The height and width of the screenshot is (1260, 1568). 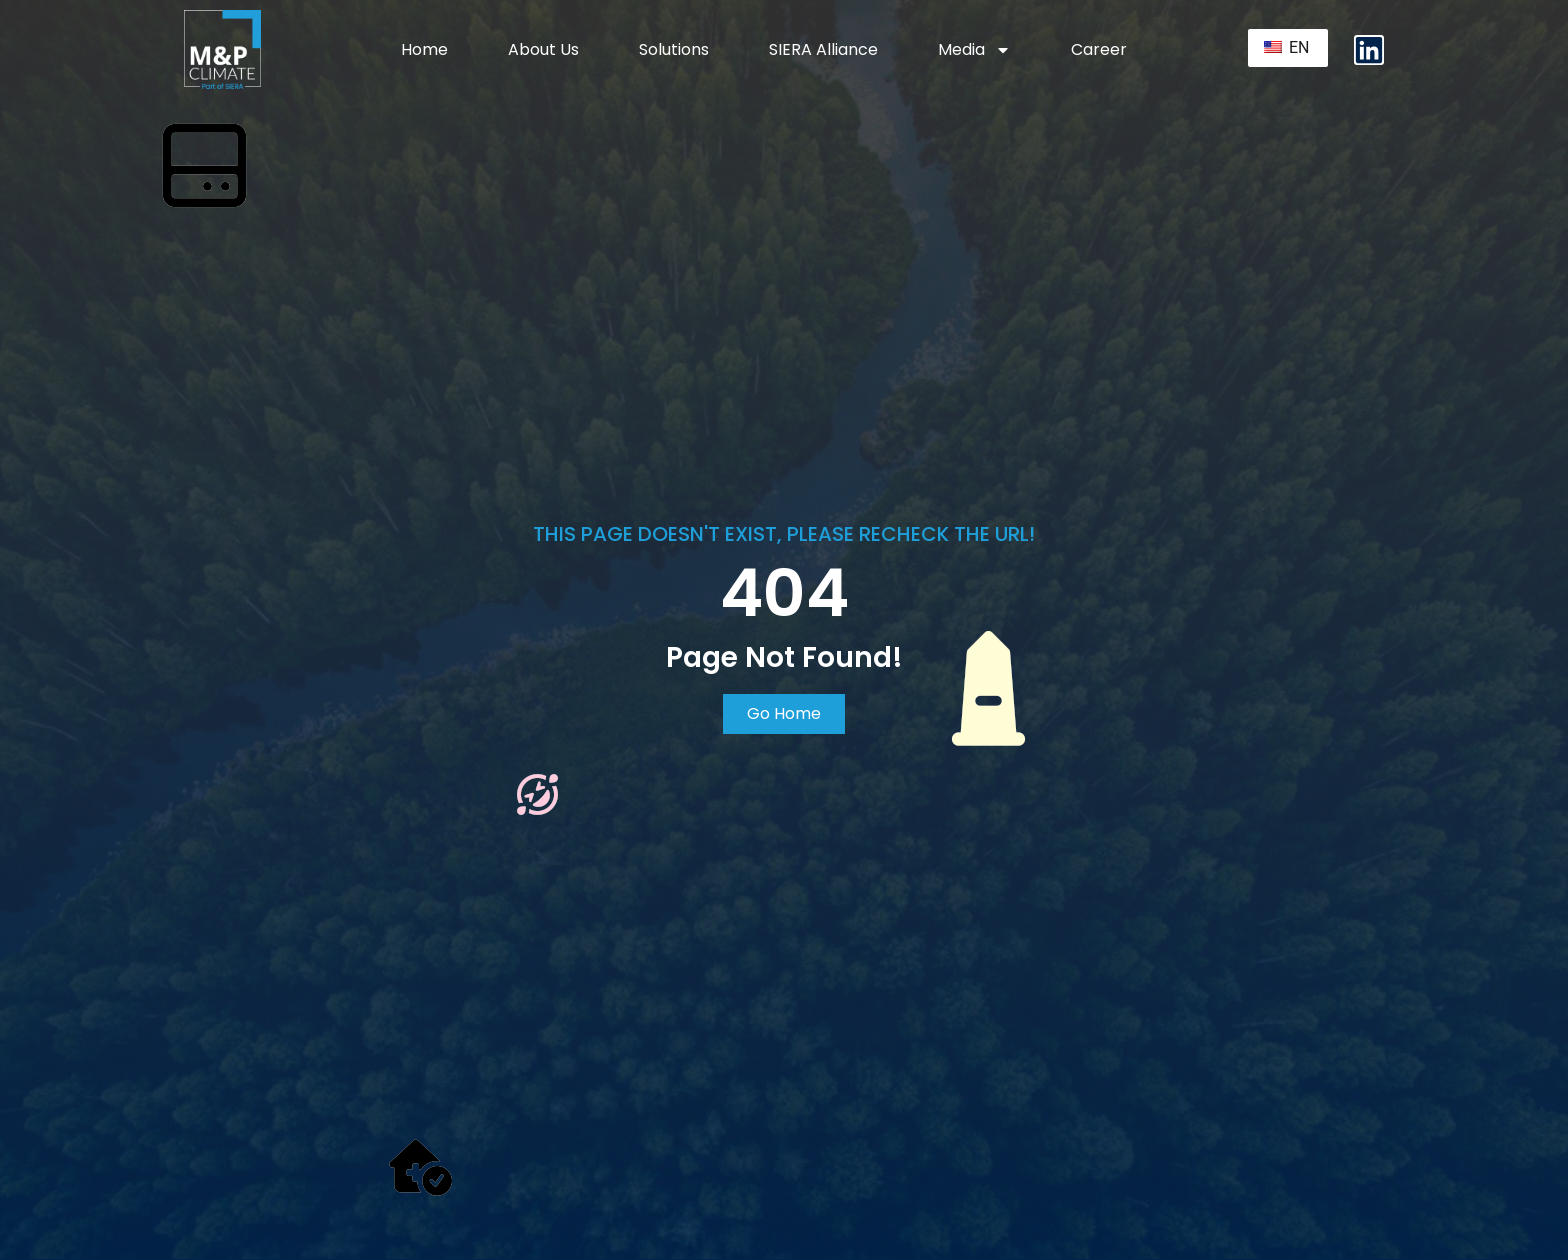 What do you see at coordinates (988, 692) in the screenshot?
I see `view monuments or landmarks nearby` at bounding box center [988, 692].